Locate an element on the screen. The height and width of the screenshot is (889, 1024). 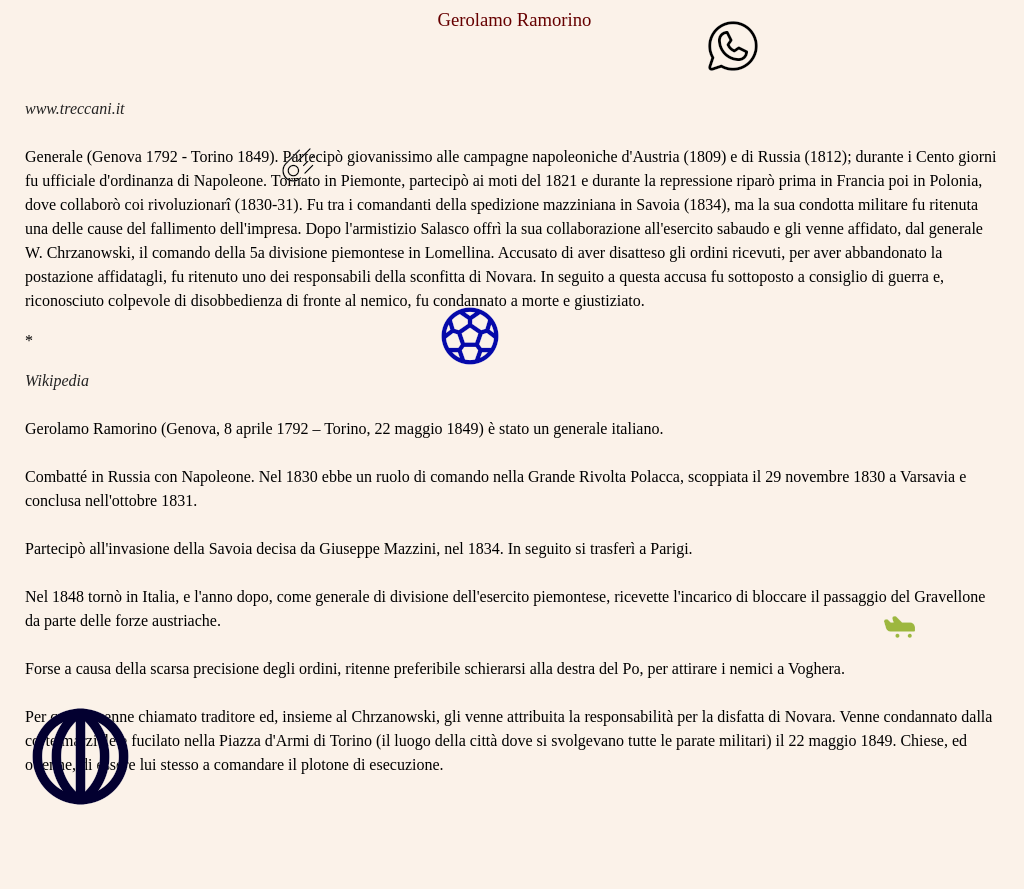
view longitude or meridian lines on a map is located at coordinates (80, 756).